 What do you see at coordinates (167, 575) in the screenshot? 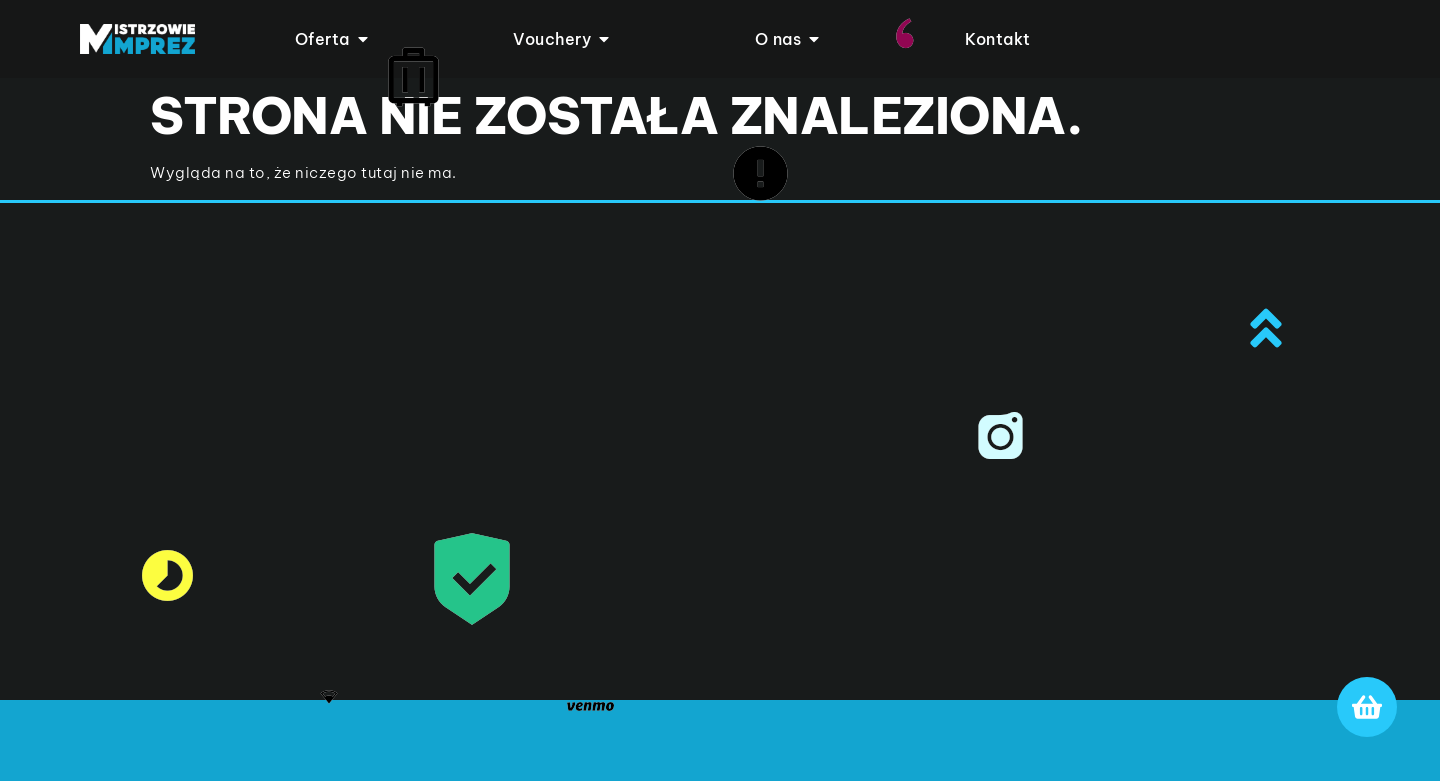
I see `indicates approximately 80% progress complete` at bounding box center [167, 575].